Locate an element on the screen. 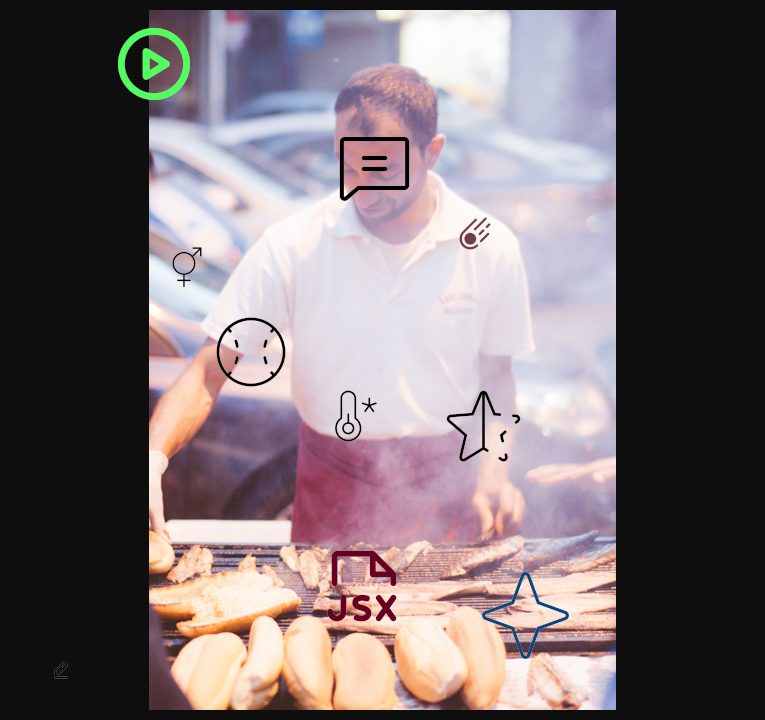  indicates low temperature or cold conditions is located at coordinates (350, 416).